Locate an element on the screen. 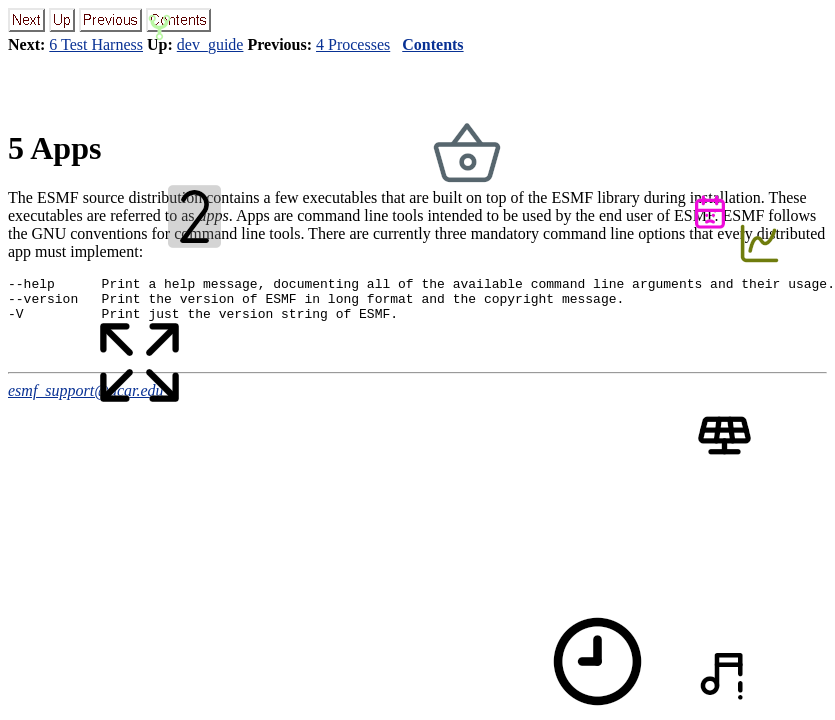 Image resolution: width=835 pixels, height=720 pixels. view solar energy or panel settings is located at coordinates (724, 435).